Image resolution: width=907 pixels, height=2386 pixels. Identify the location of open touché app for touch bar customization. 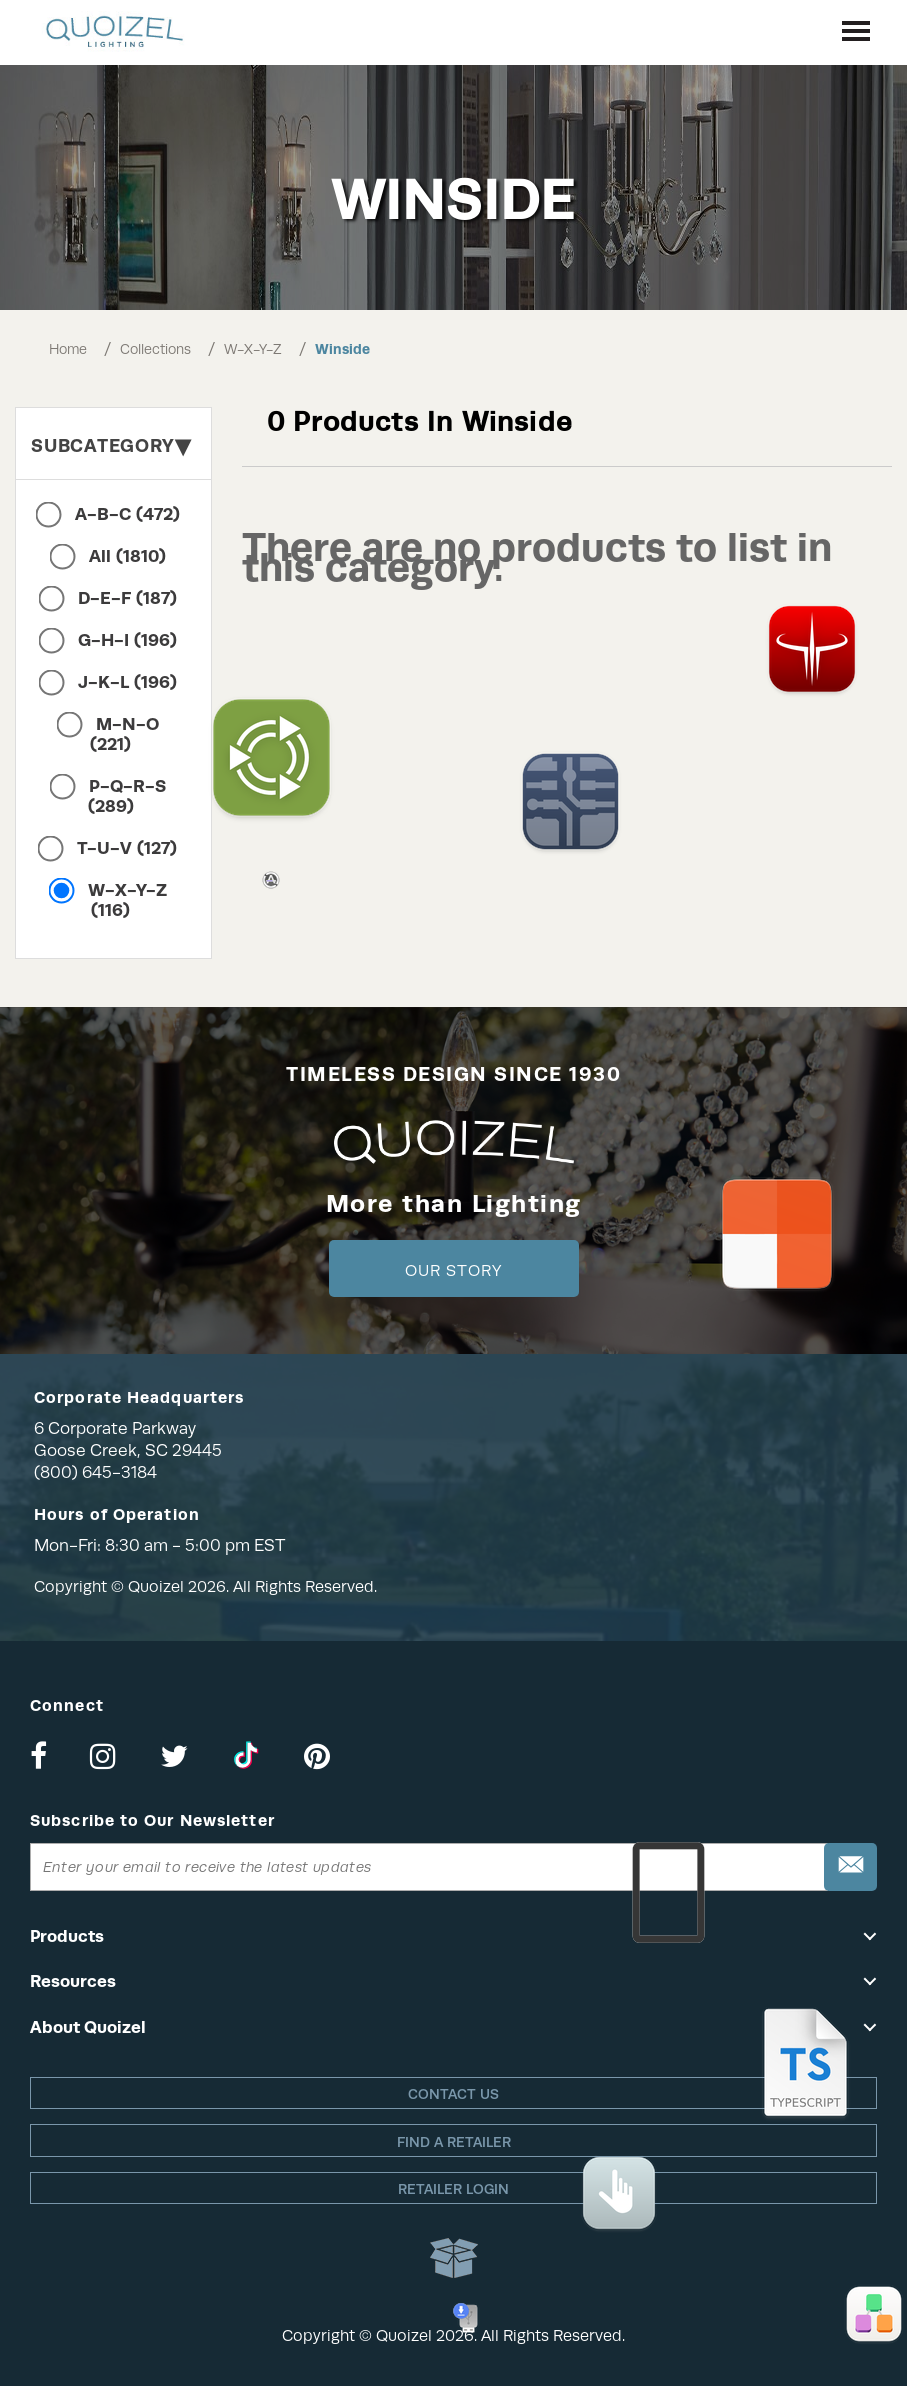
(619, 2193).